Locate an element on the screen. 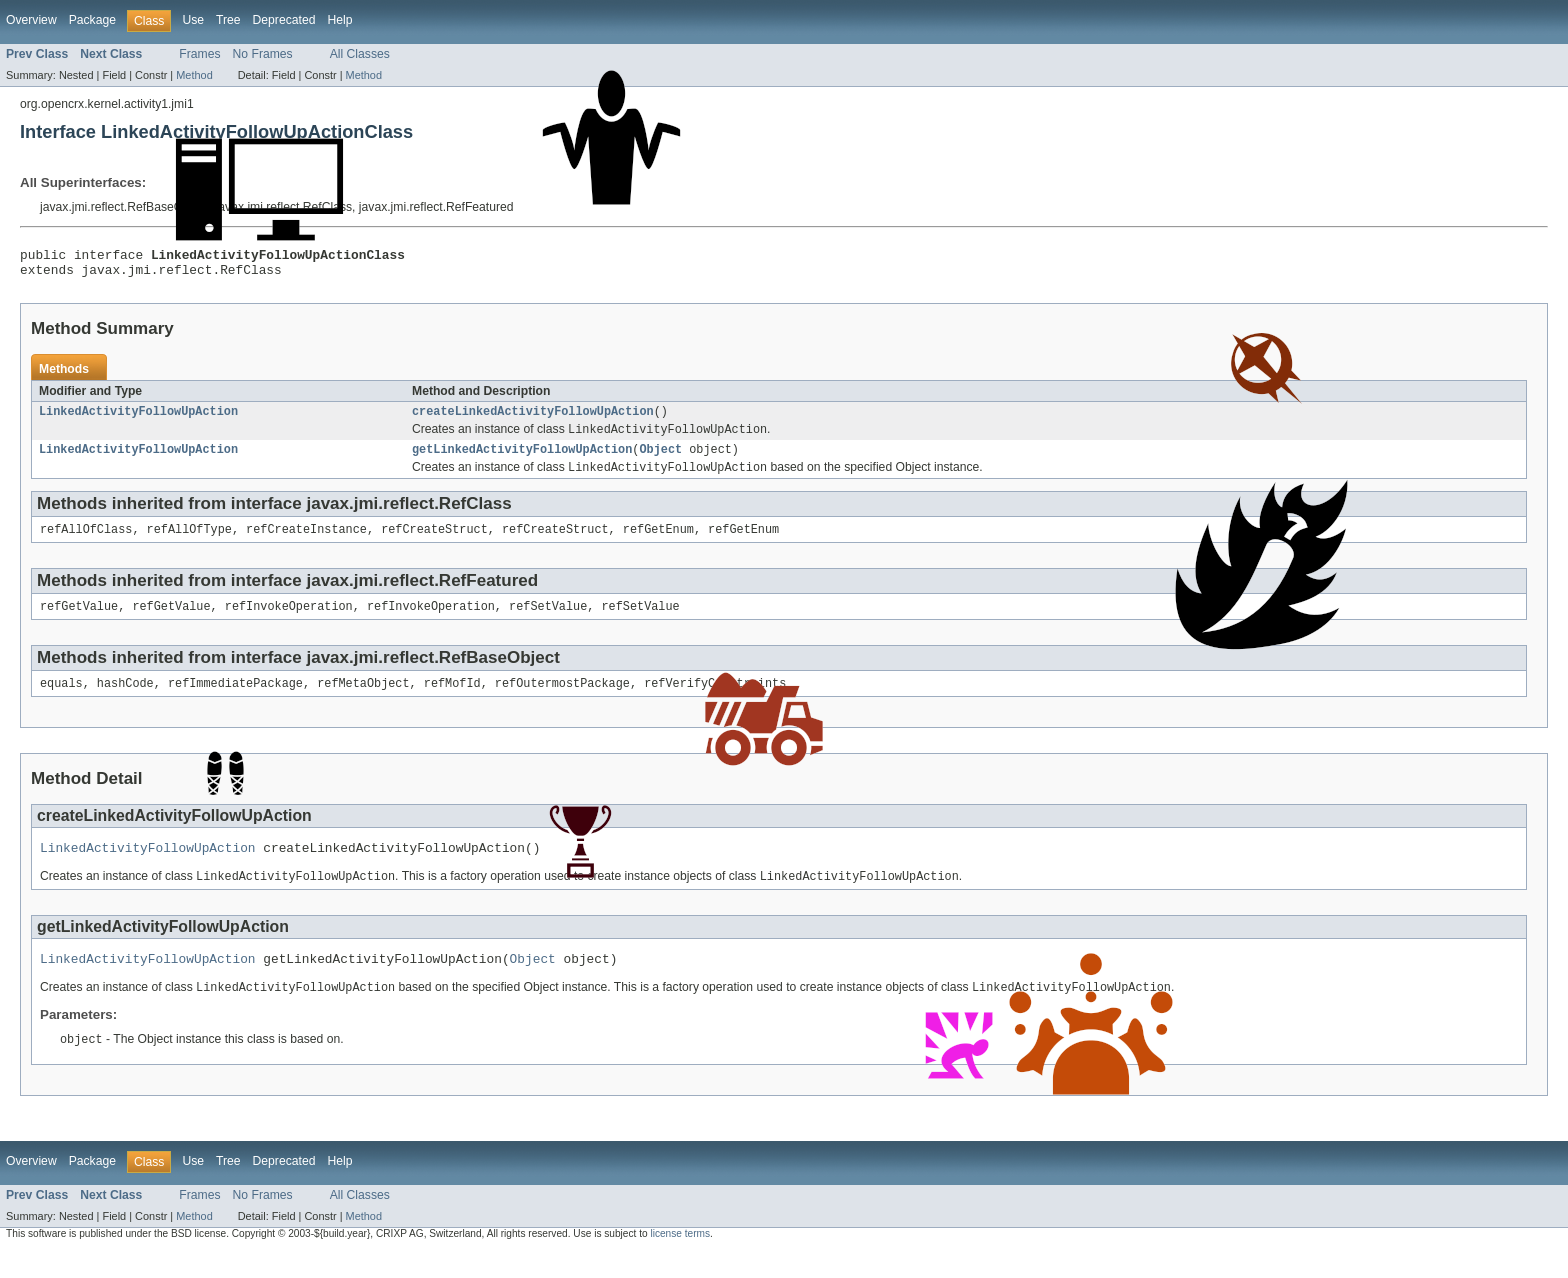 Image resolution: width=1568 pixels, height=1278 pixels. indicates a corrosive or acid-based attack/ability is located at coordinates (1091, 1024).